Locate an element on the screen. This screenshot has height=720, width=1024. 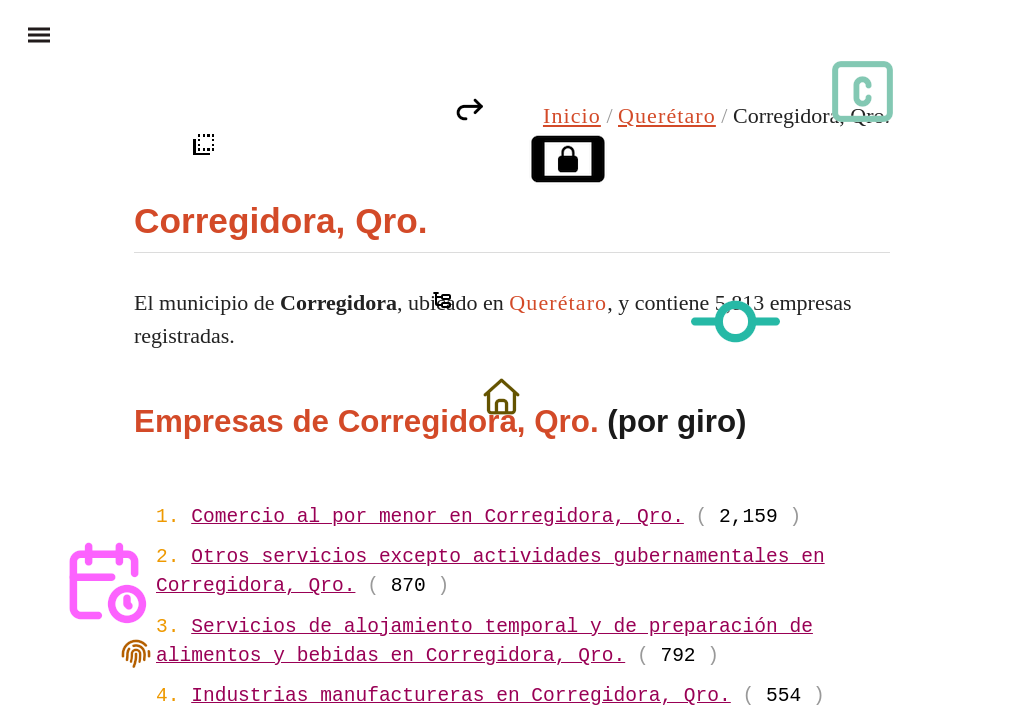
lock screen in landscape orientation is located at coordinates (568, 159).